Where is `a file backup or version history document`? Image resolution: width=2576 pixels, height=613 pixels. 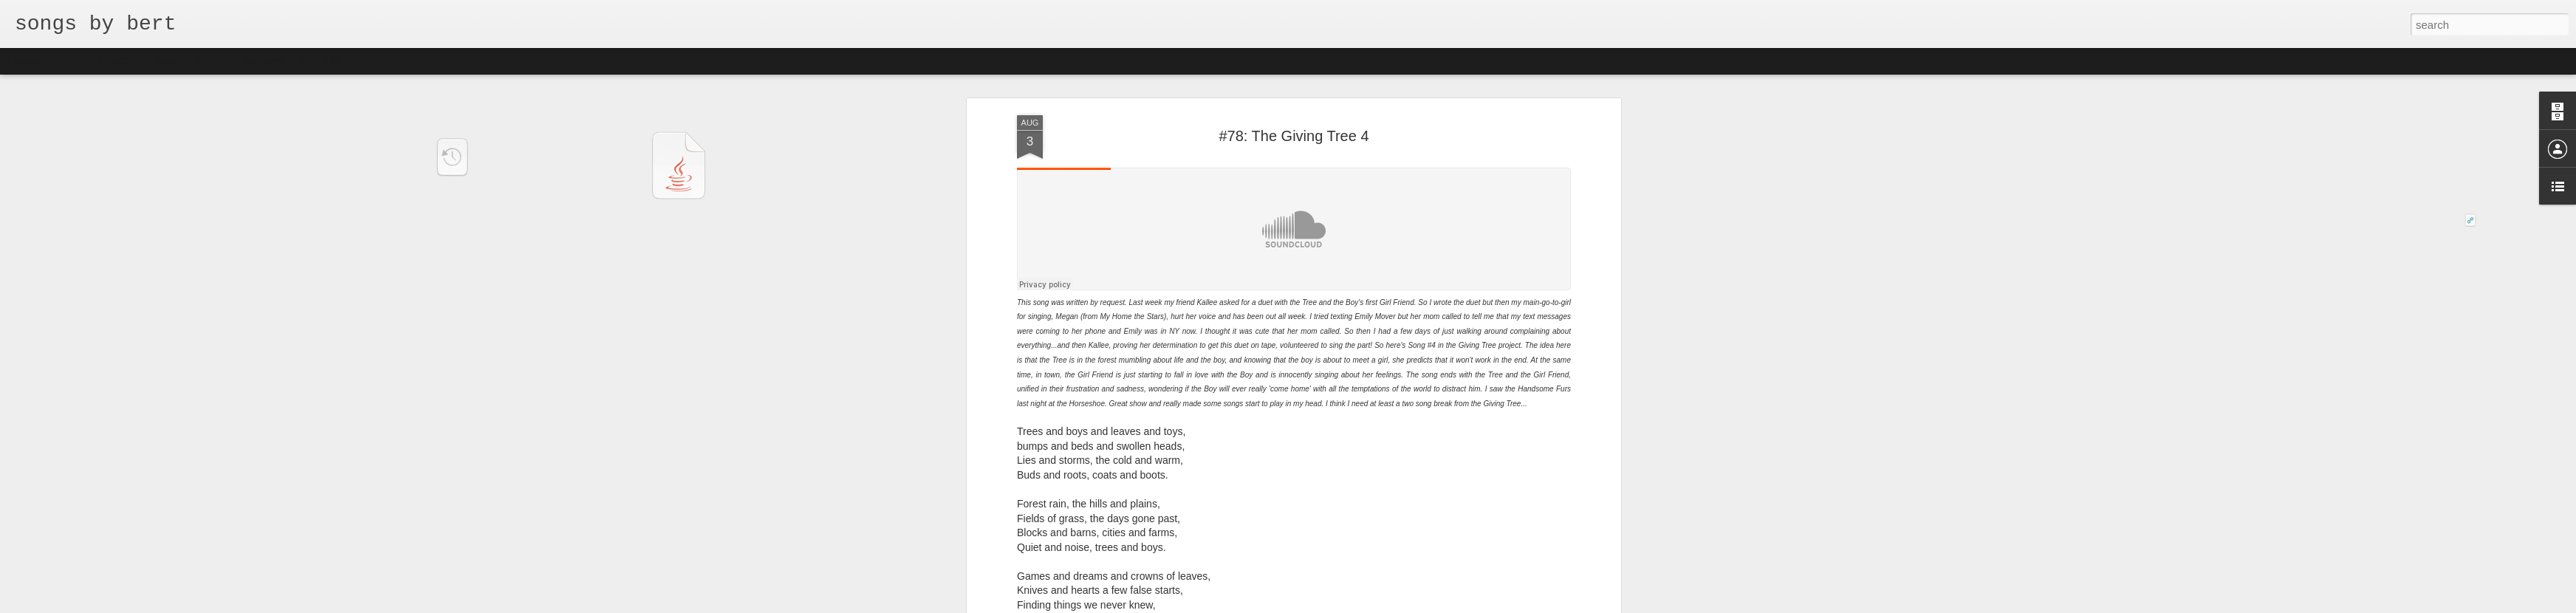
a file backup or version history document is located at coordinates (452, 157).